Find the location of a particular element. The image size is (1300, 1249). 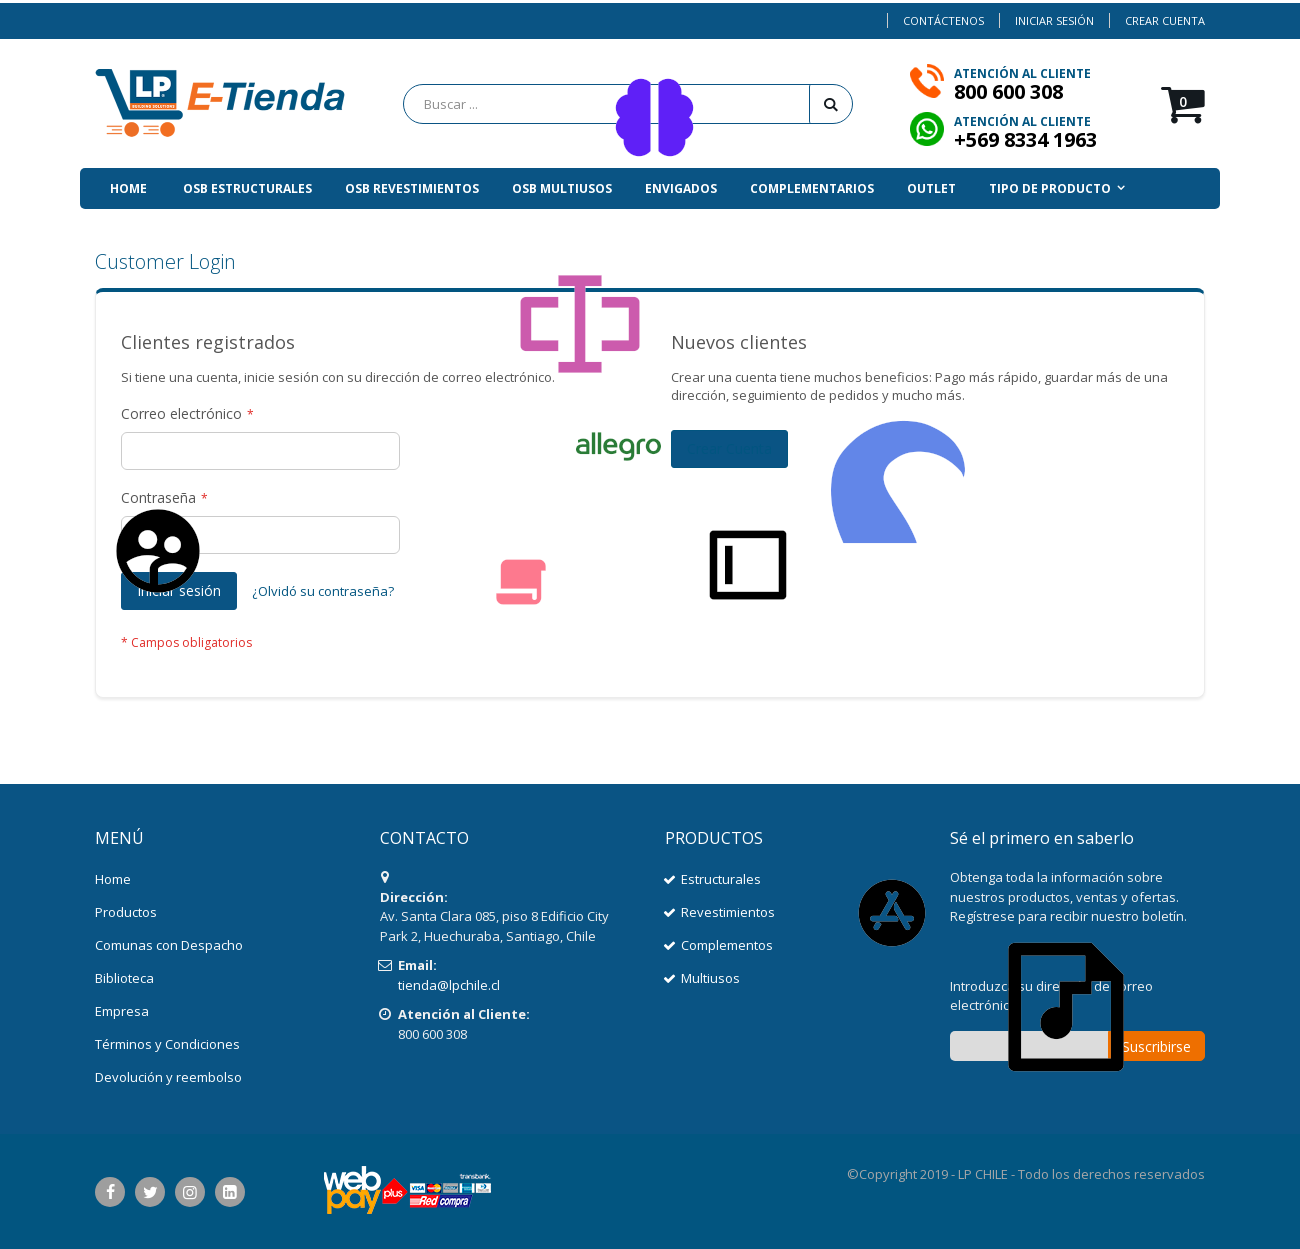

open the Apple App Store is located at coordinates (892, 913).